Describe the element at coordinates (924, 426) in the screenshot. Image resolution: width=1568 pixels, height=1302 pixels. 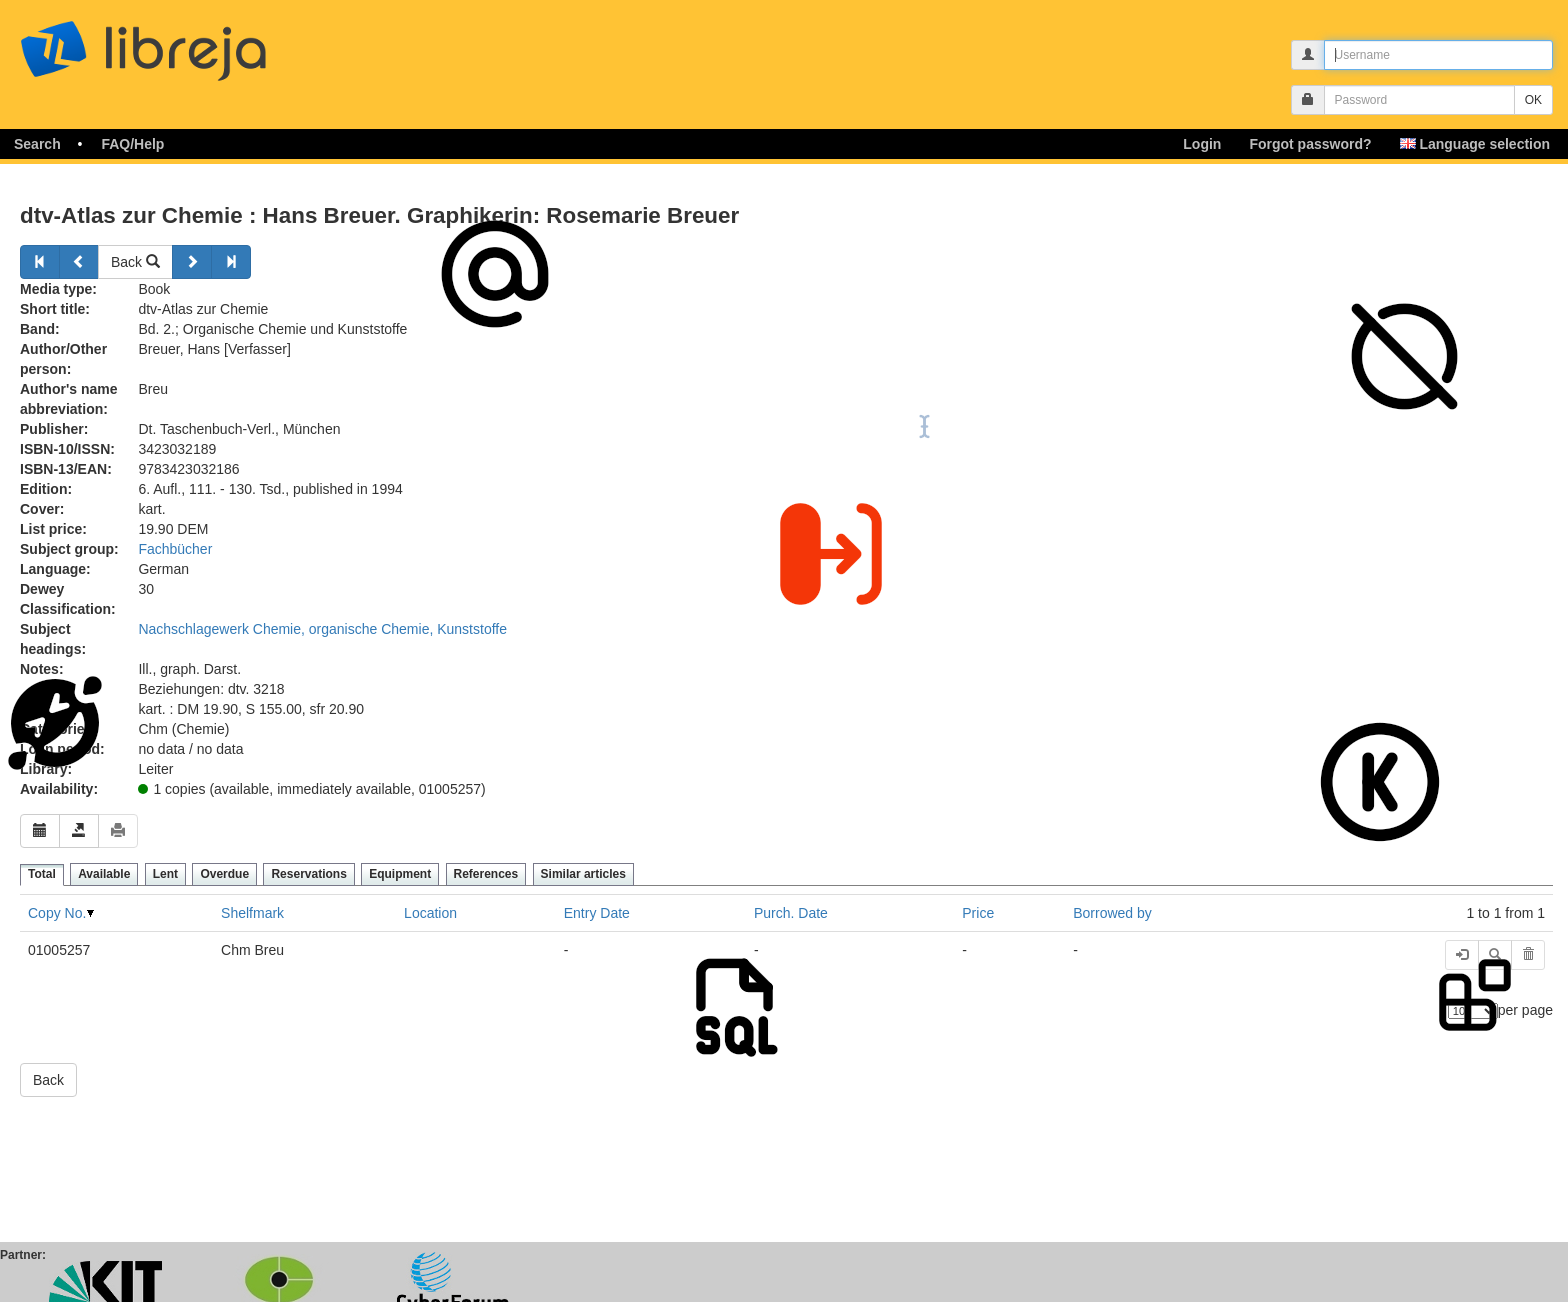
I see `text input field is active` at that location.